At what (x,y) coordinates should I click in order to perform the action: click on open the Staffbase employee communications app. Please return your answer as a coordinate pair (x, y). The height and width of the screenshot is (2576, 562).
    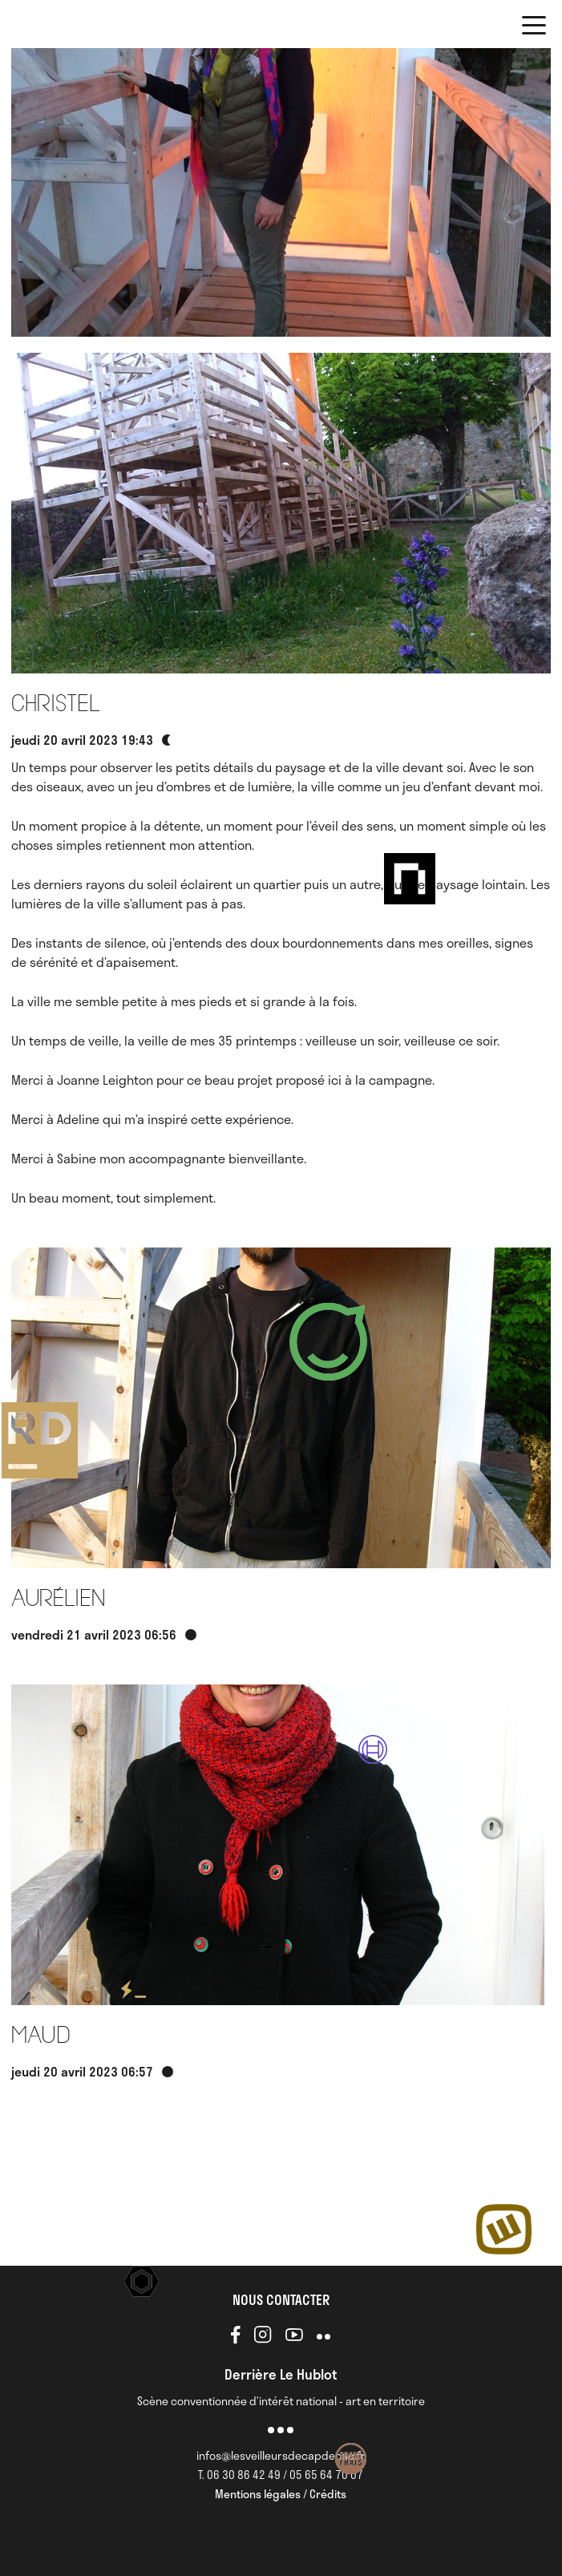
    Looking at the image, I should click on (328, 1341).